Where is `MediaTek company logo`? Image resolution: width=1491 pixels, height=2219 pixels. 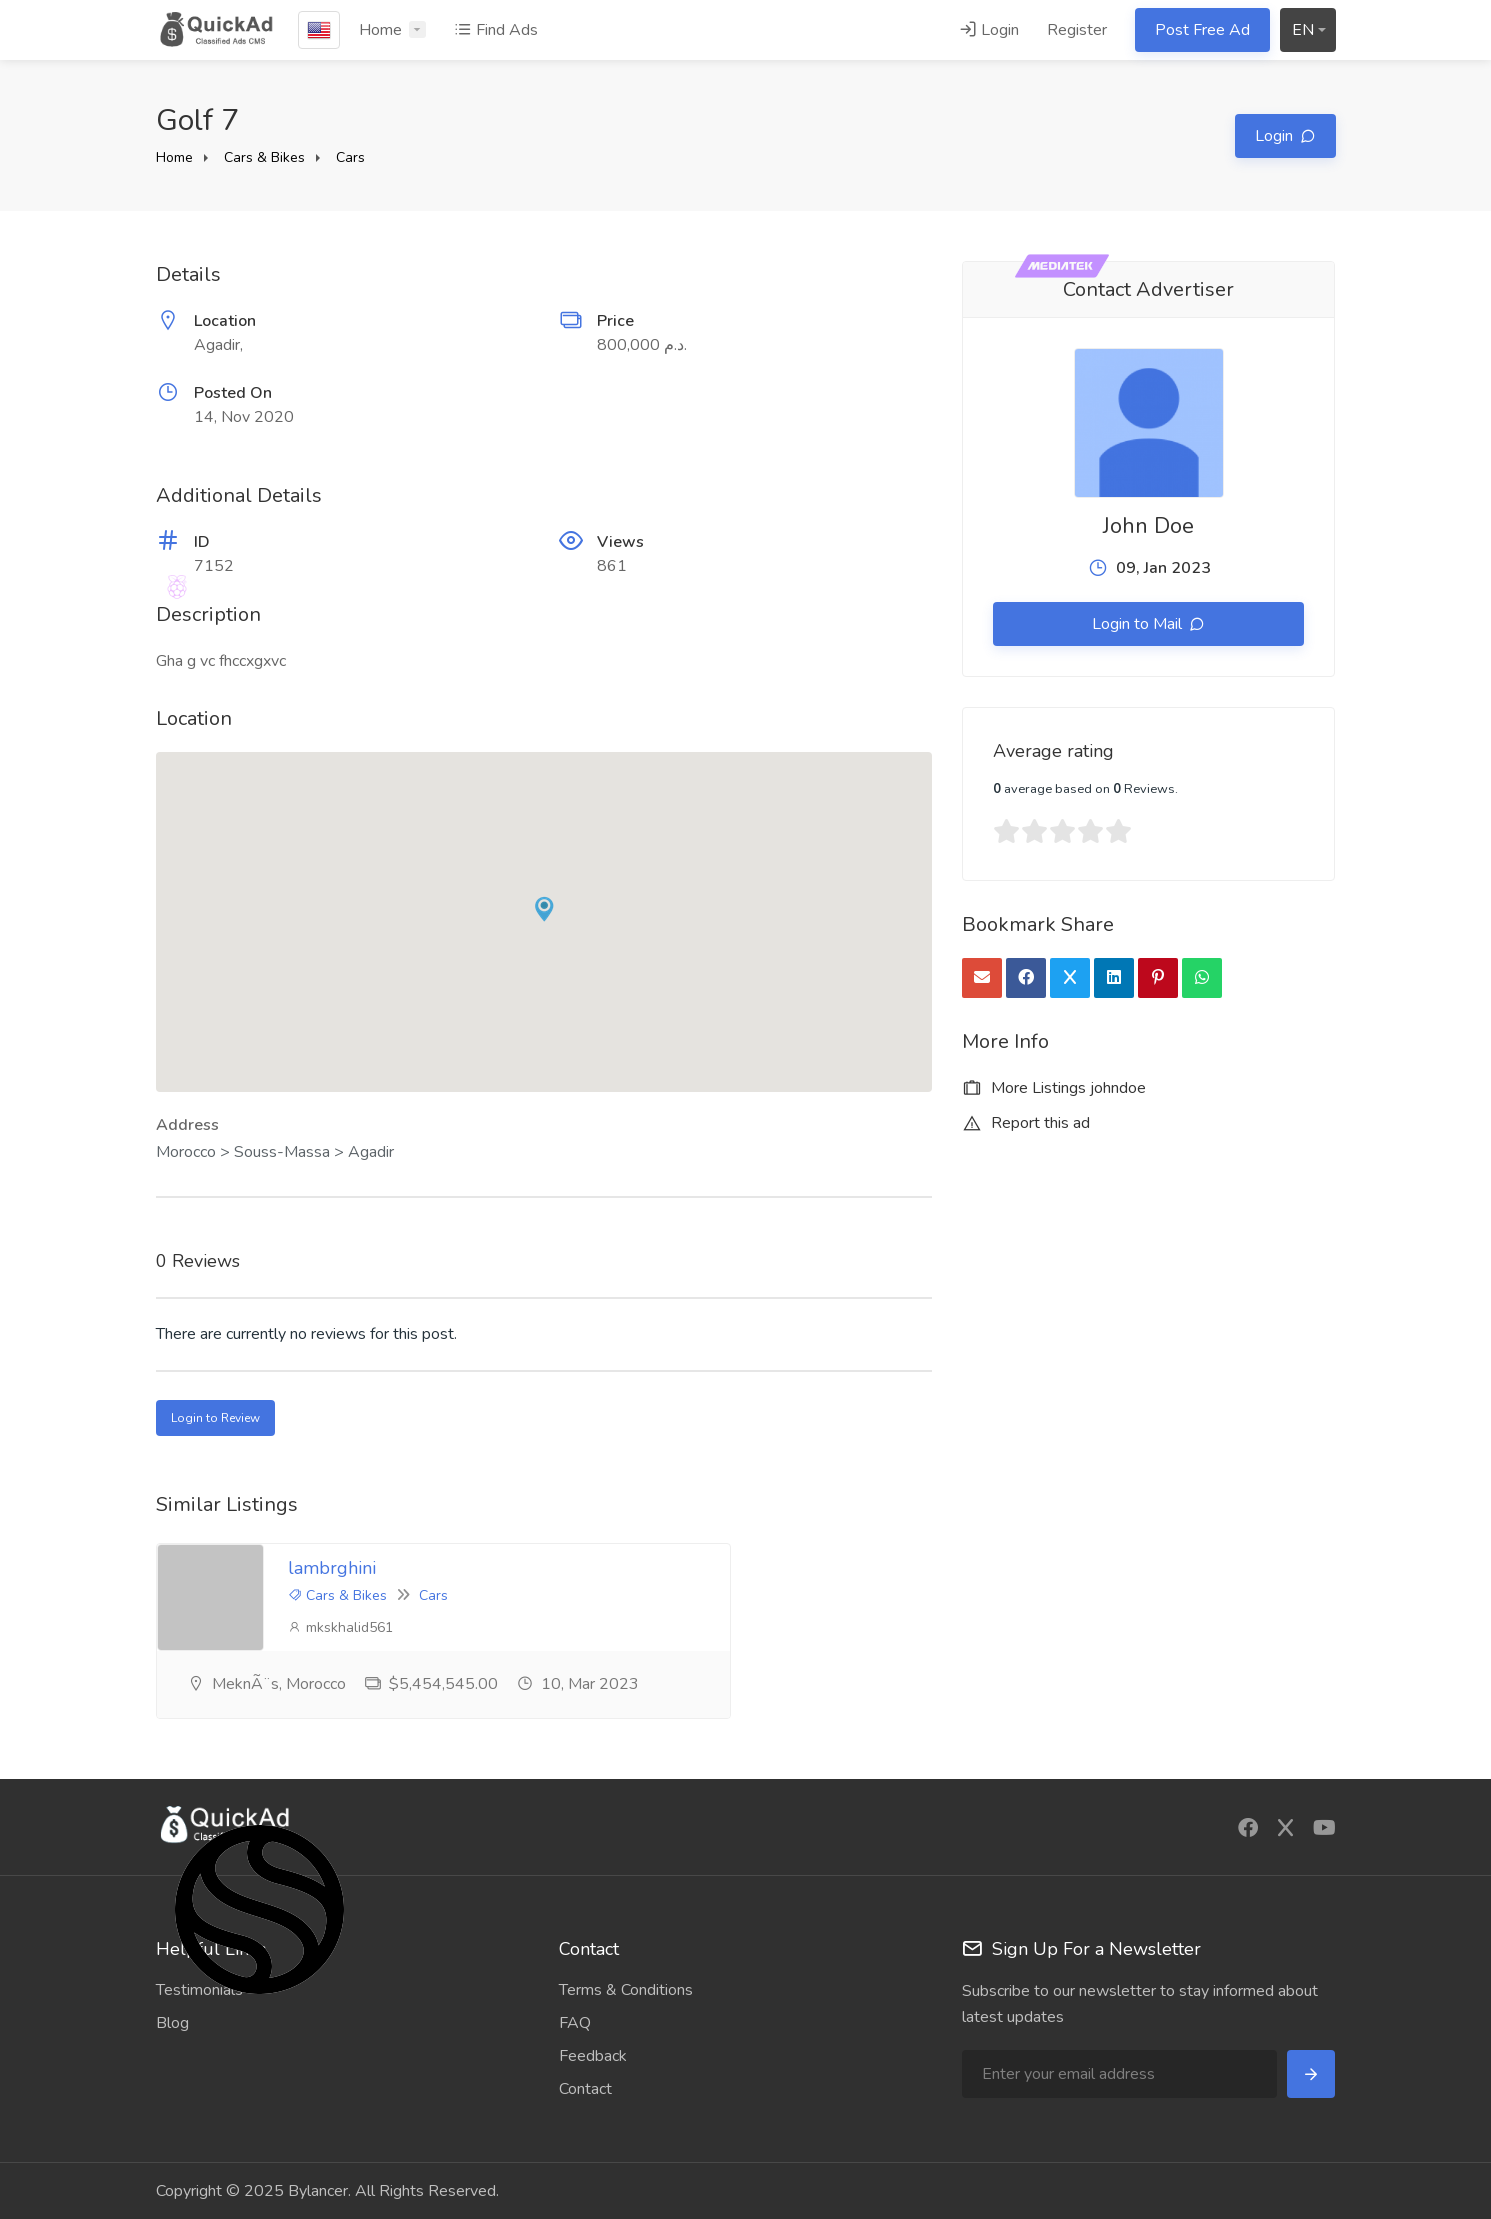 MediaTek company logo is located at coordinates (1062, 266).